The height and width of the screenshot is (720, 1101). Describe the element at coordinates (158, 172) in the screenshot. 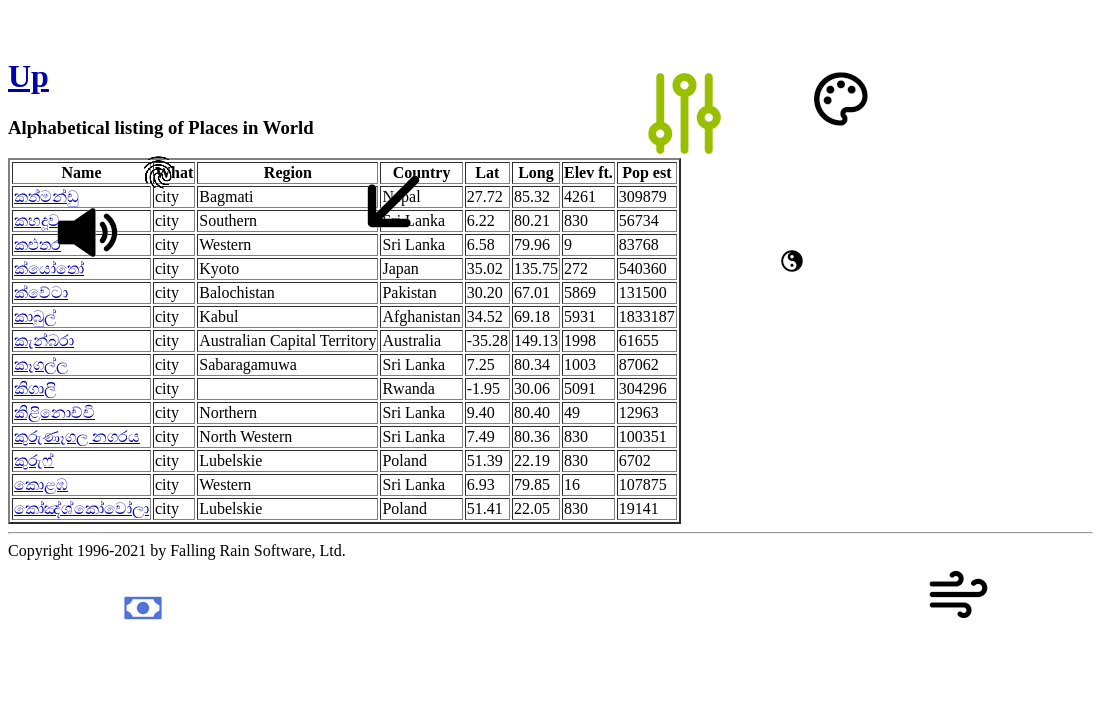

I see `authenticate with fingerprint` at that location.